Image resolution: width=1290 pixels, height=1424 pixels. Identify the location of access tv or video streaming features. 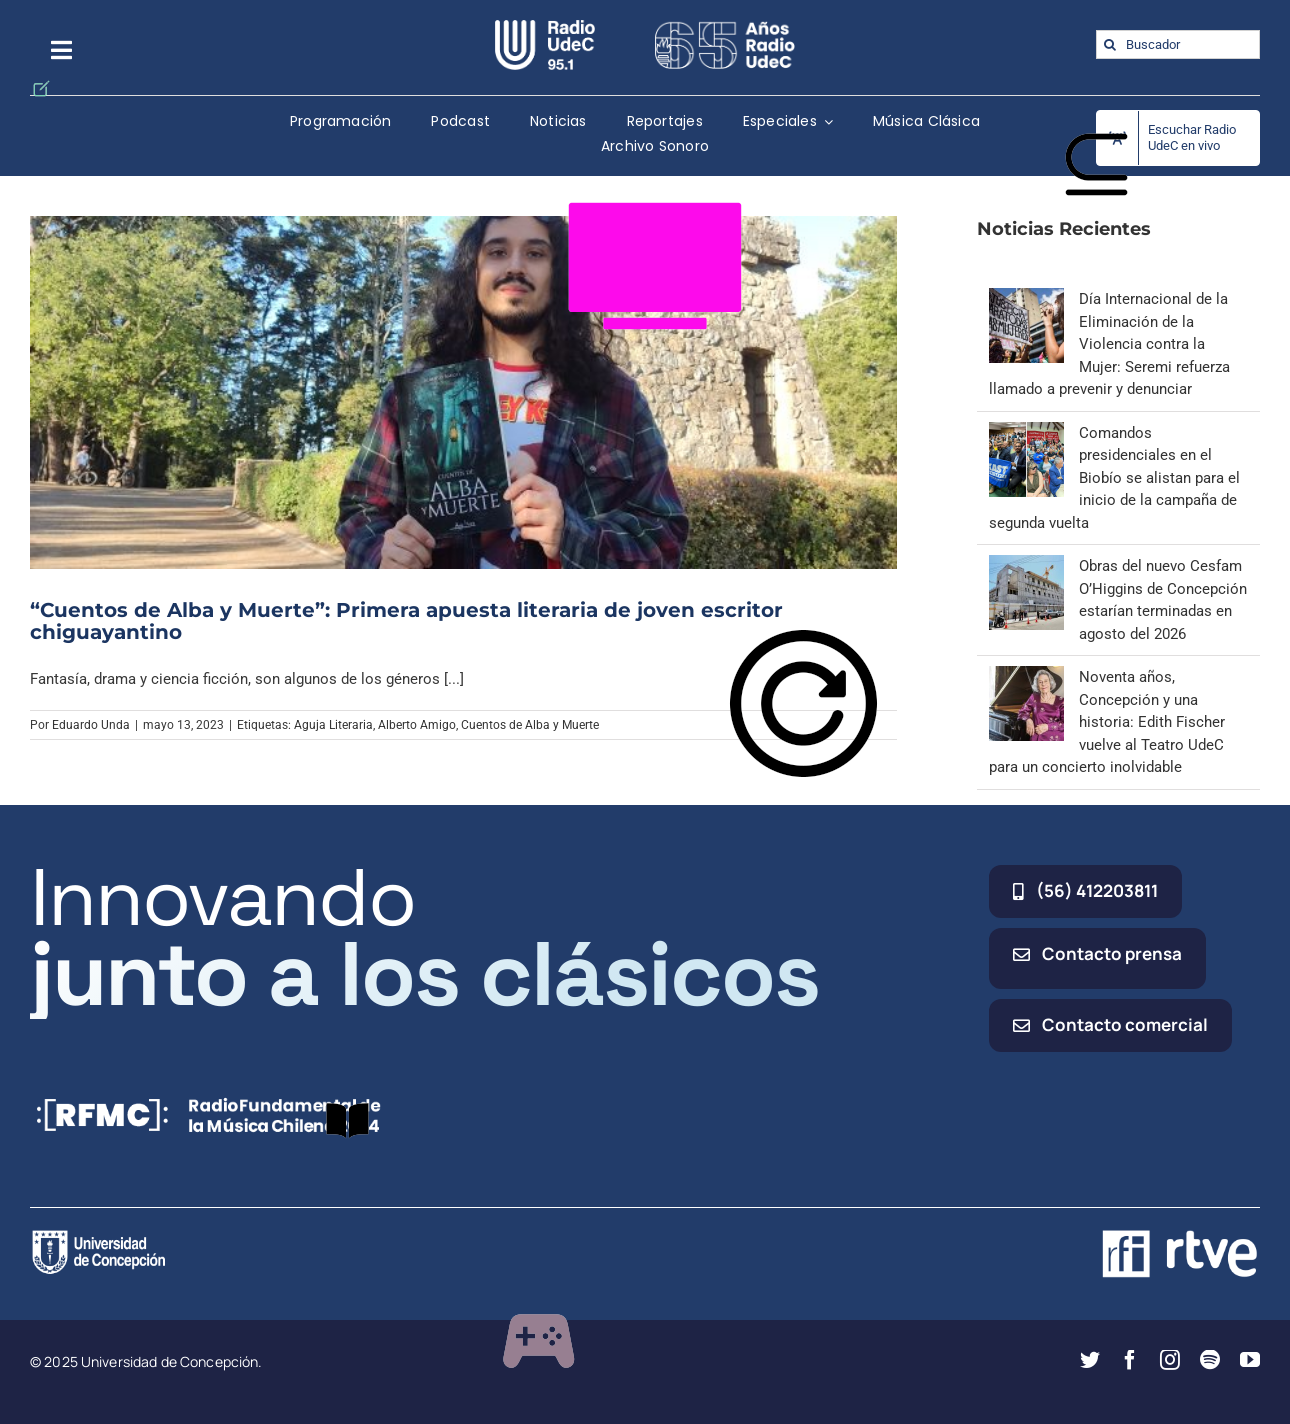
(655, 266).